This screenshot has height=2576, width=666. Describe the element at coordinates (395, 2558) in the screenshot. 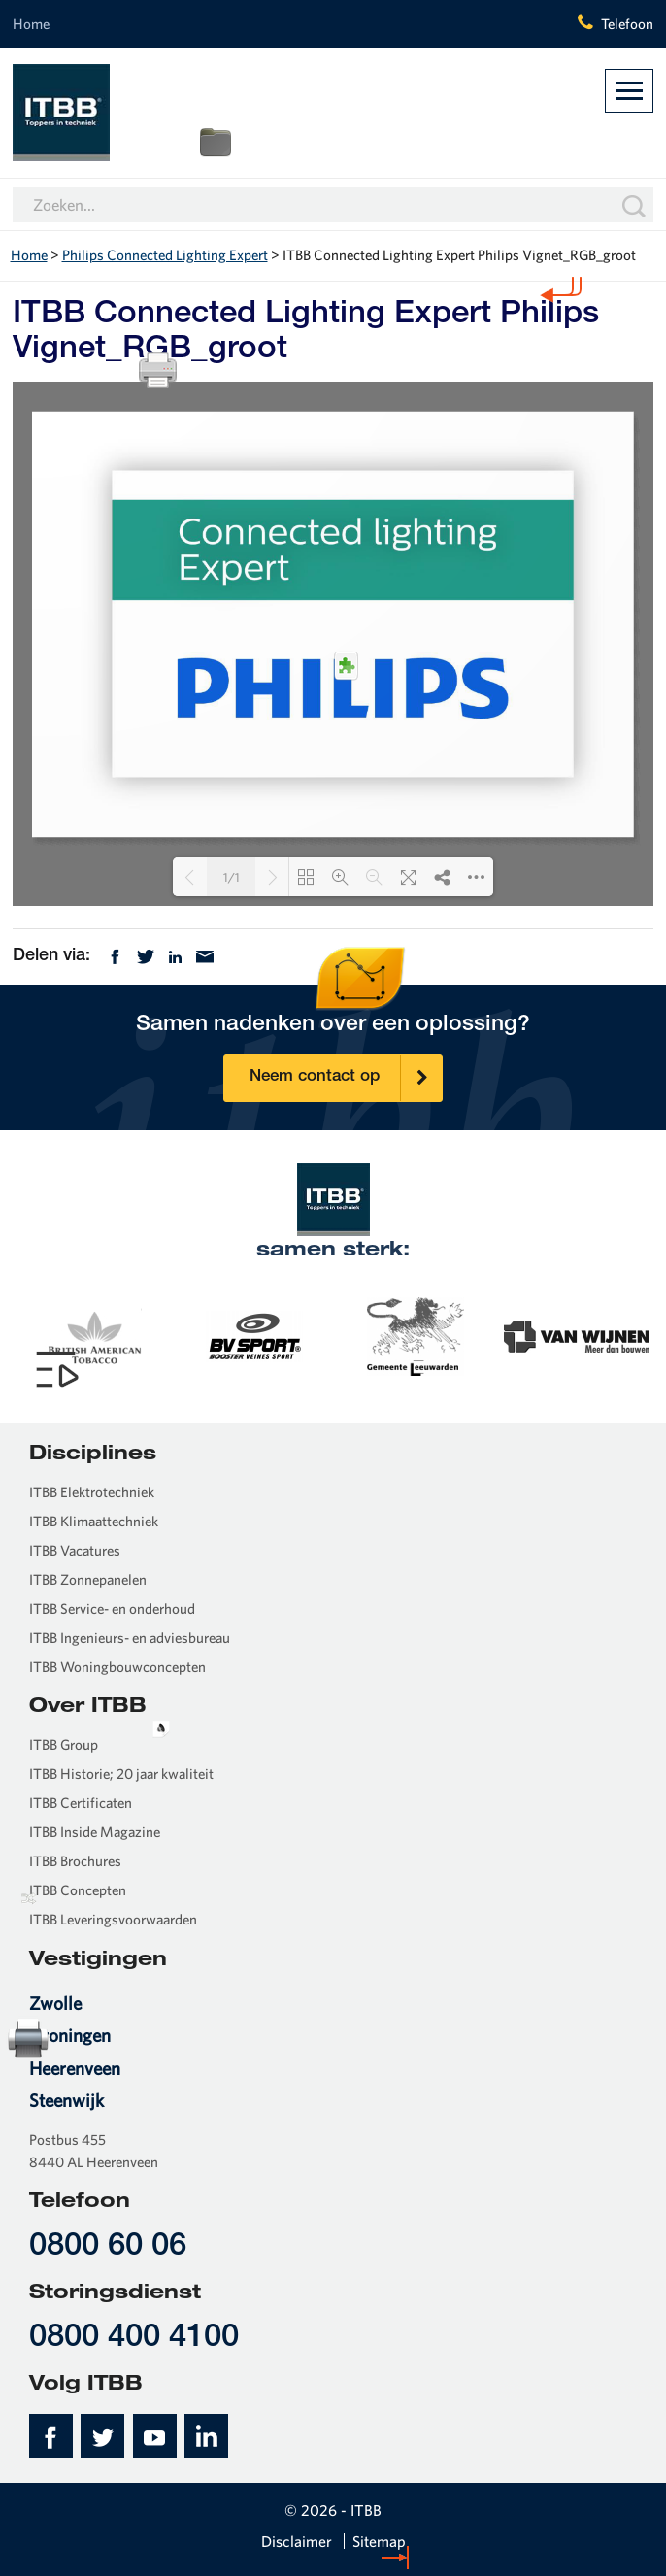

I see `go to the last item or page` at that location.